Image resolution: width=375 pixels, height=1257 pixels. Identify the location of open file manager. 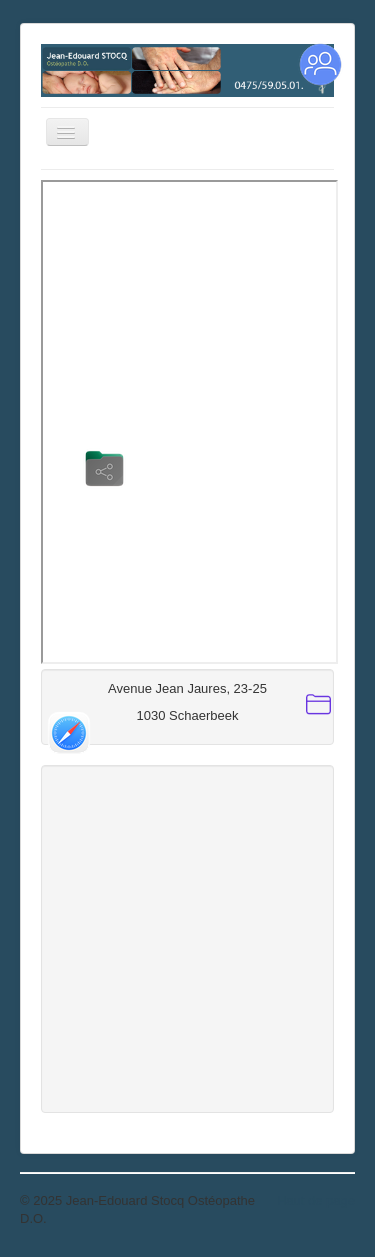
(318, 703).